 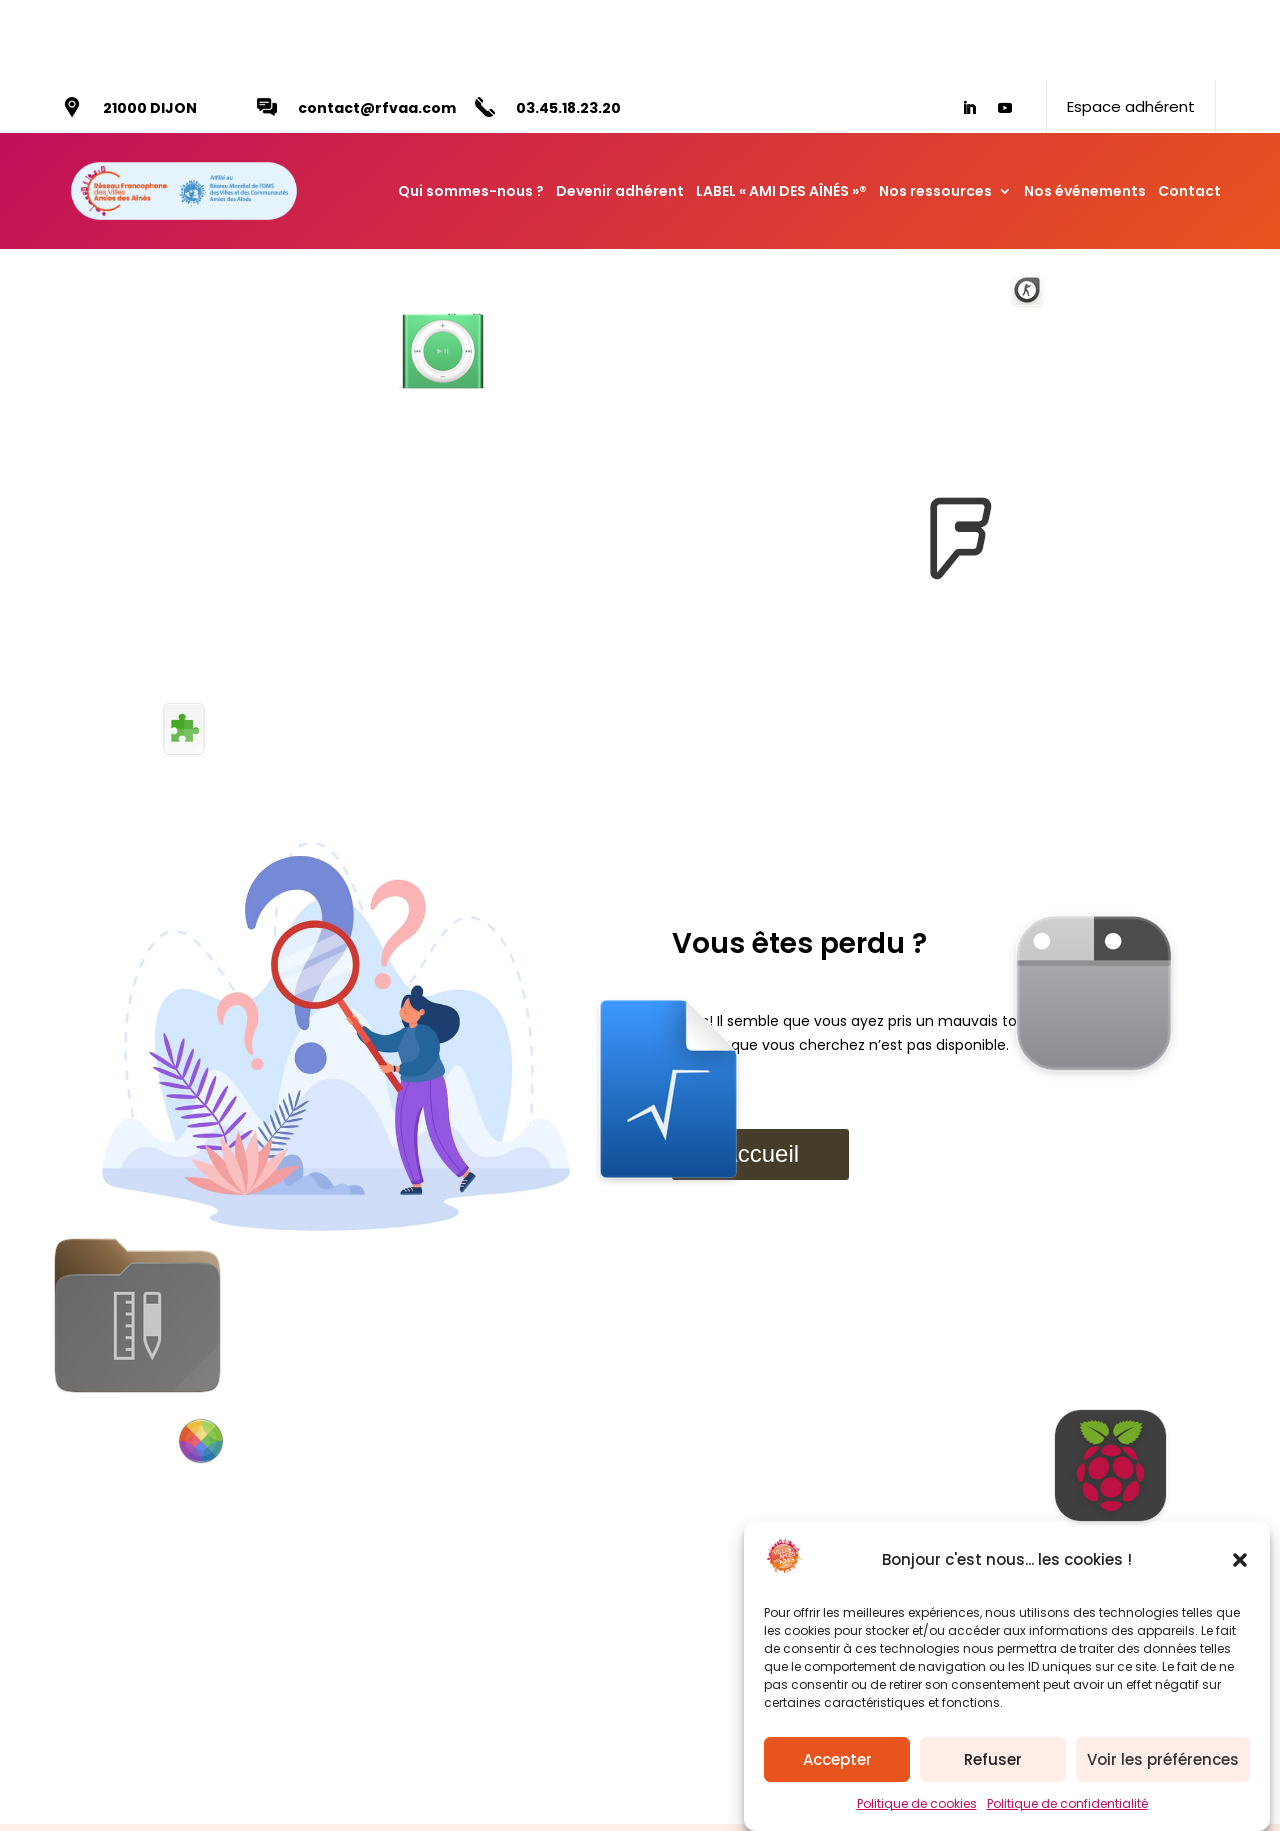 I want to click on launch counter-strike: global offensive, so click(x=1027, y=290).